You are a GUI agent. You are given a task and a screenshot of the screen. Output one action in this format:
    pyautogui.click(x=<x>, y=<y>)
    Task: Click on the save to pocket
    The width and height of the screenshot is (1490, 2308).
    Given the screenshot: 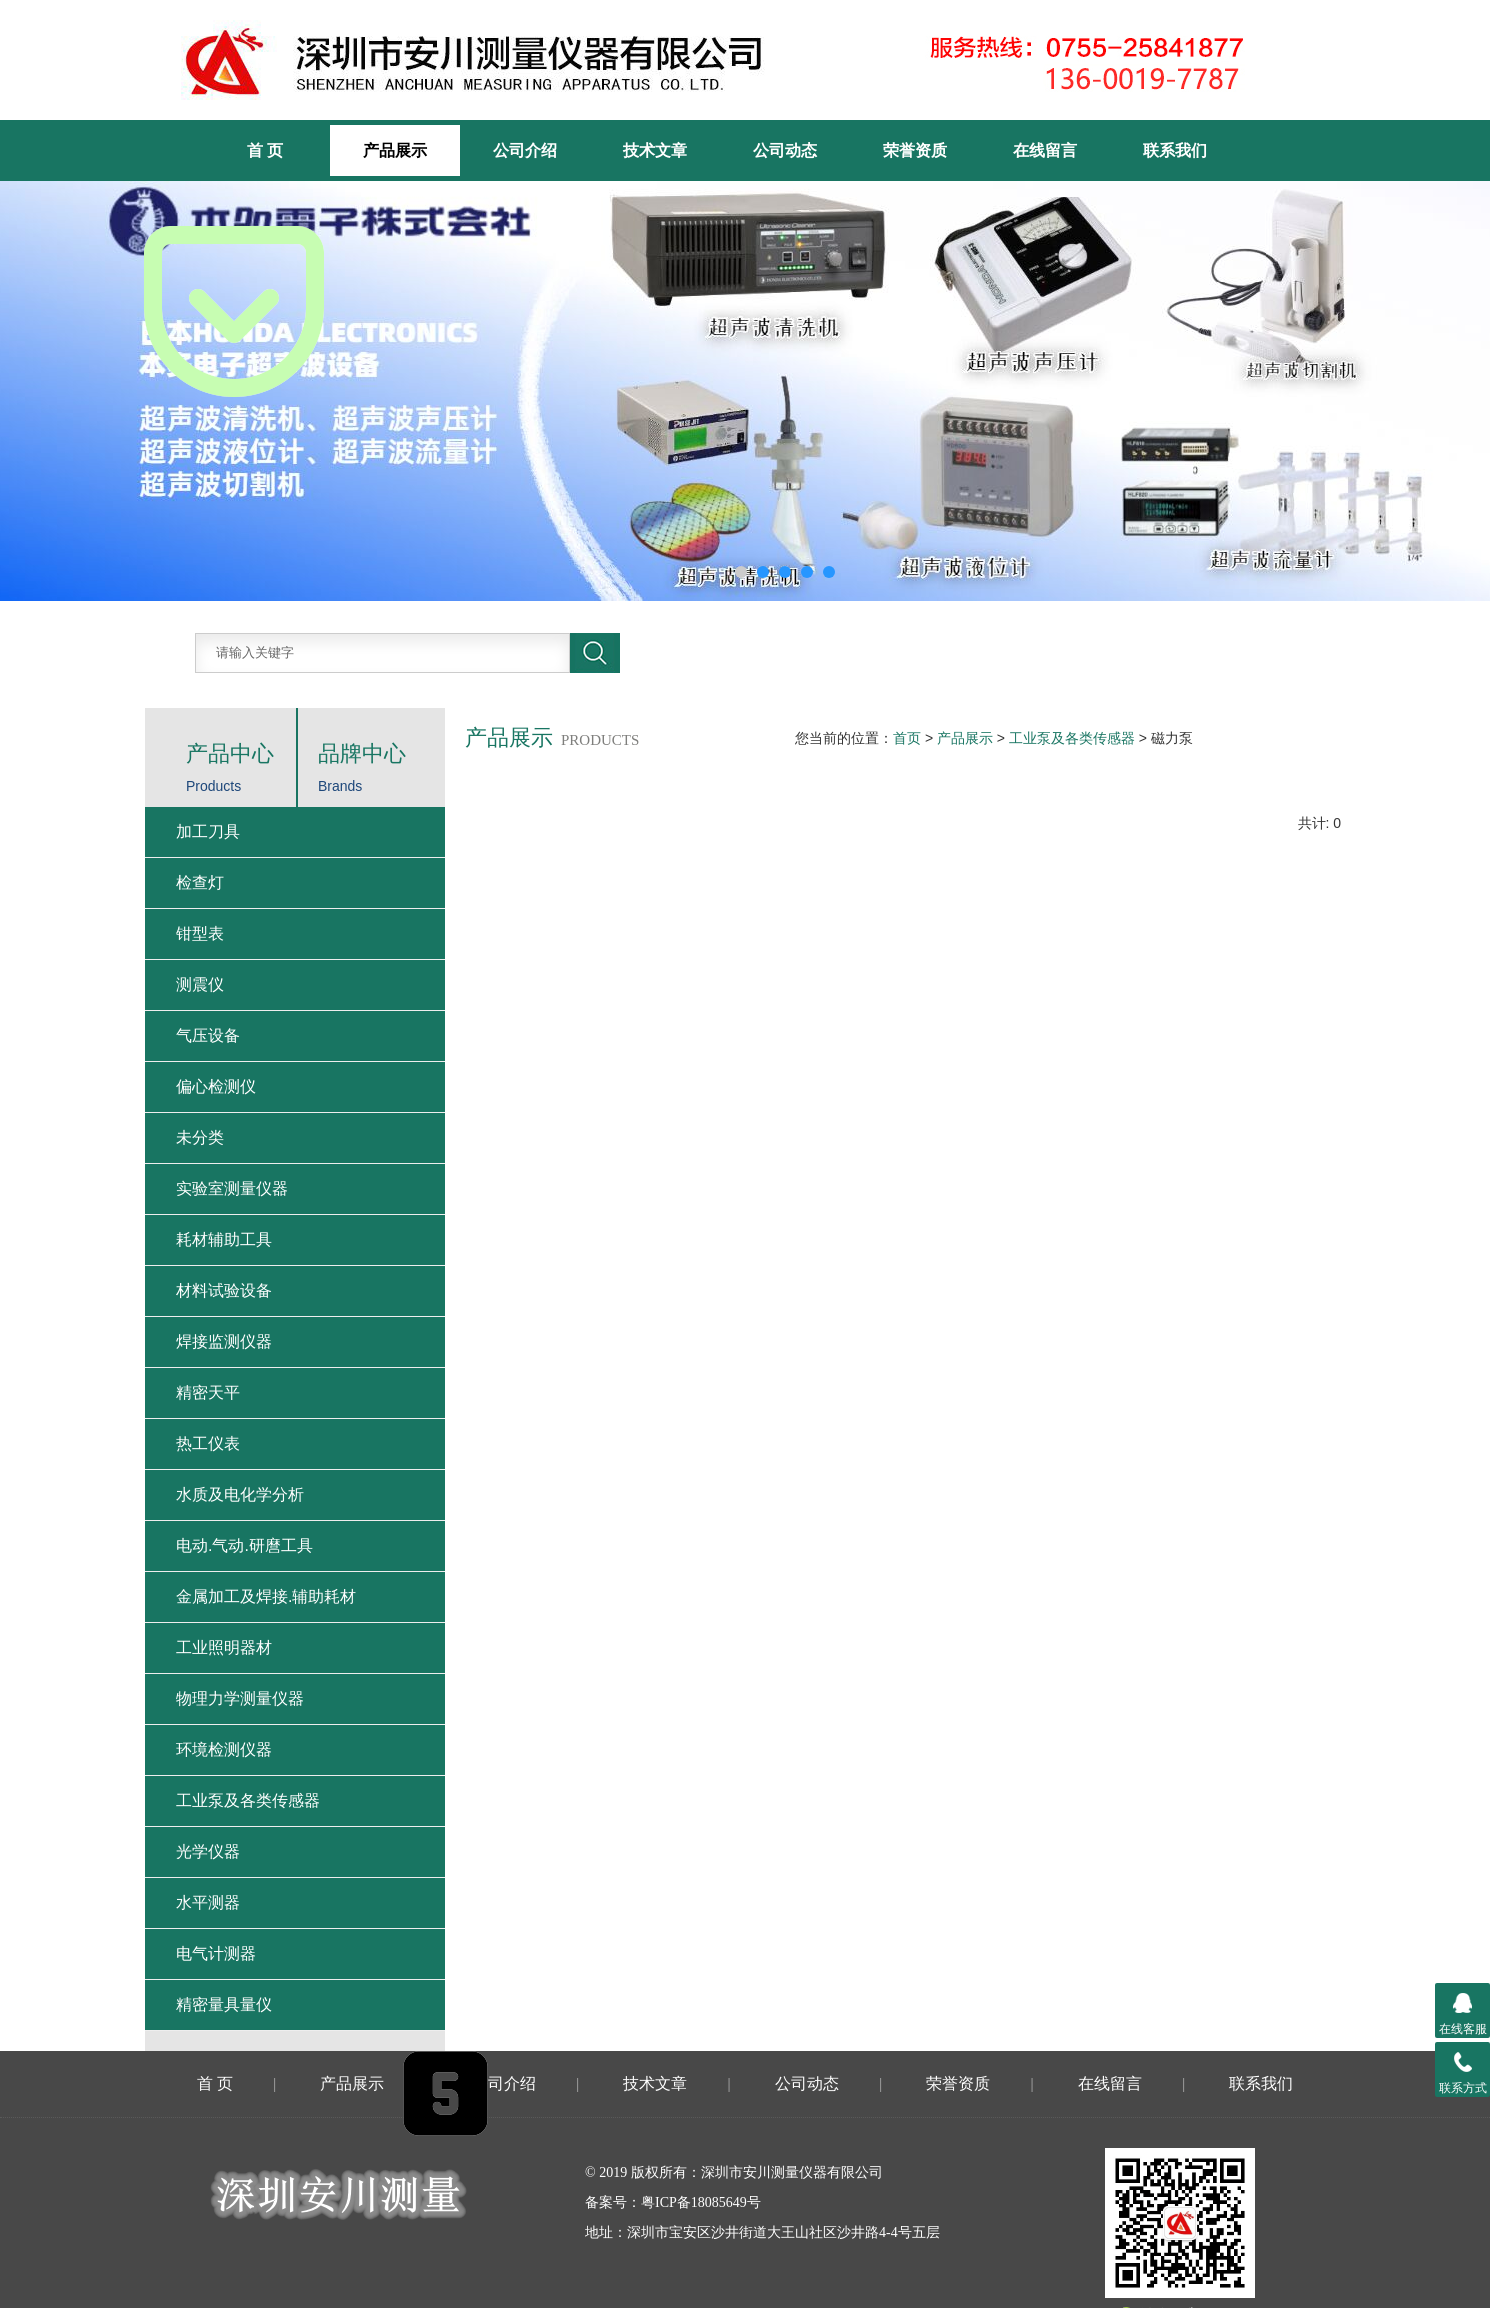 What is the action you would take?
    pyautogui.click(x=234, y=307)
    